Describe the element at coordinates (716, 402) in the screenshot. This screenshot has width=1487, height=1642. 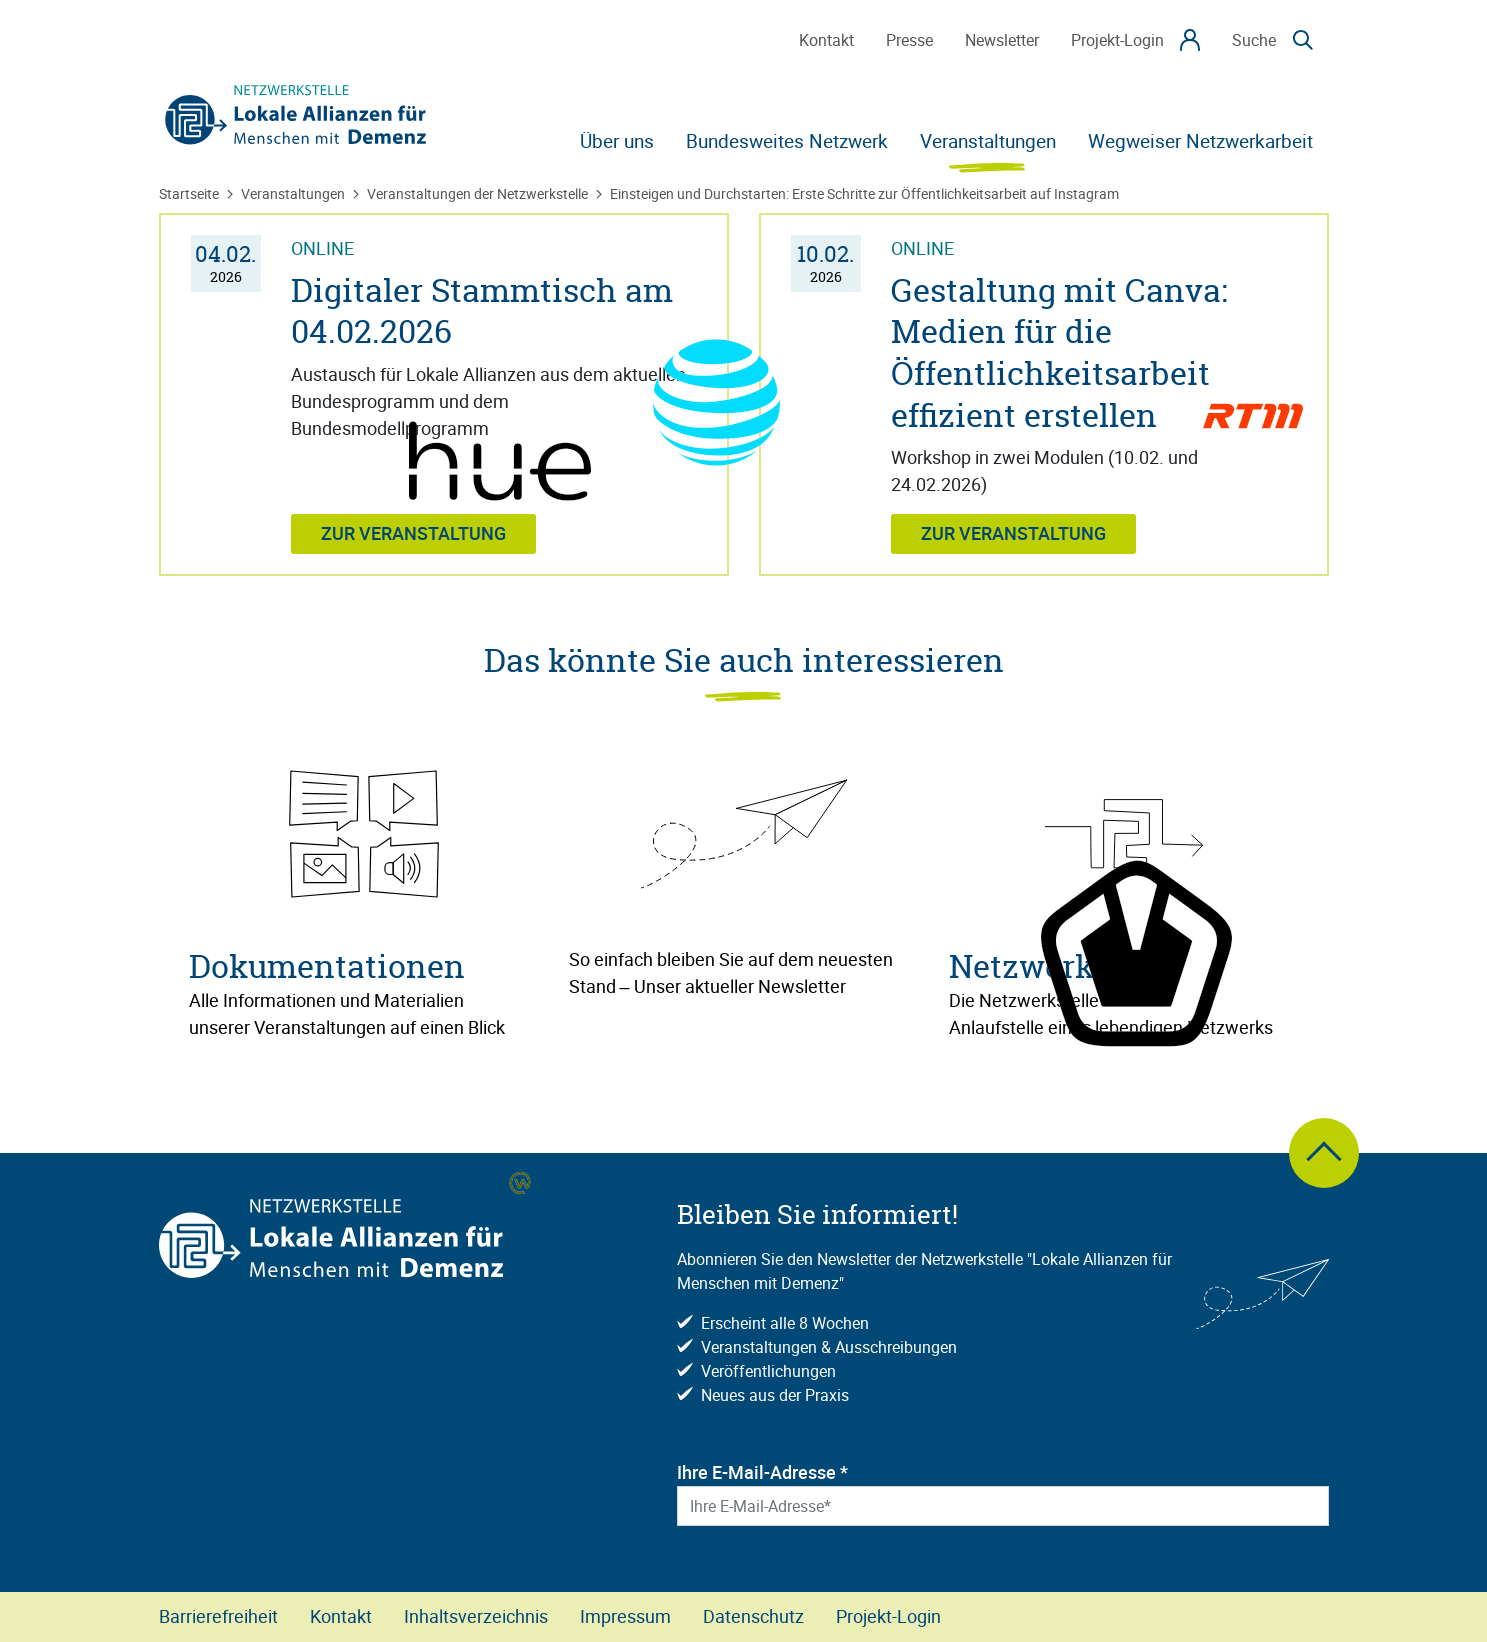
I see `AT&T company logo` at that location.